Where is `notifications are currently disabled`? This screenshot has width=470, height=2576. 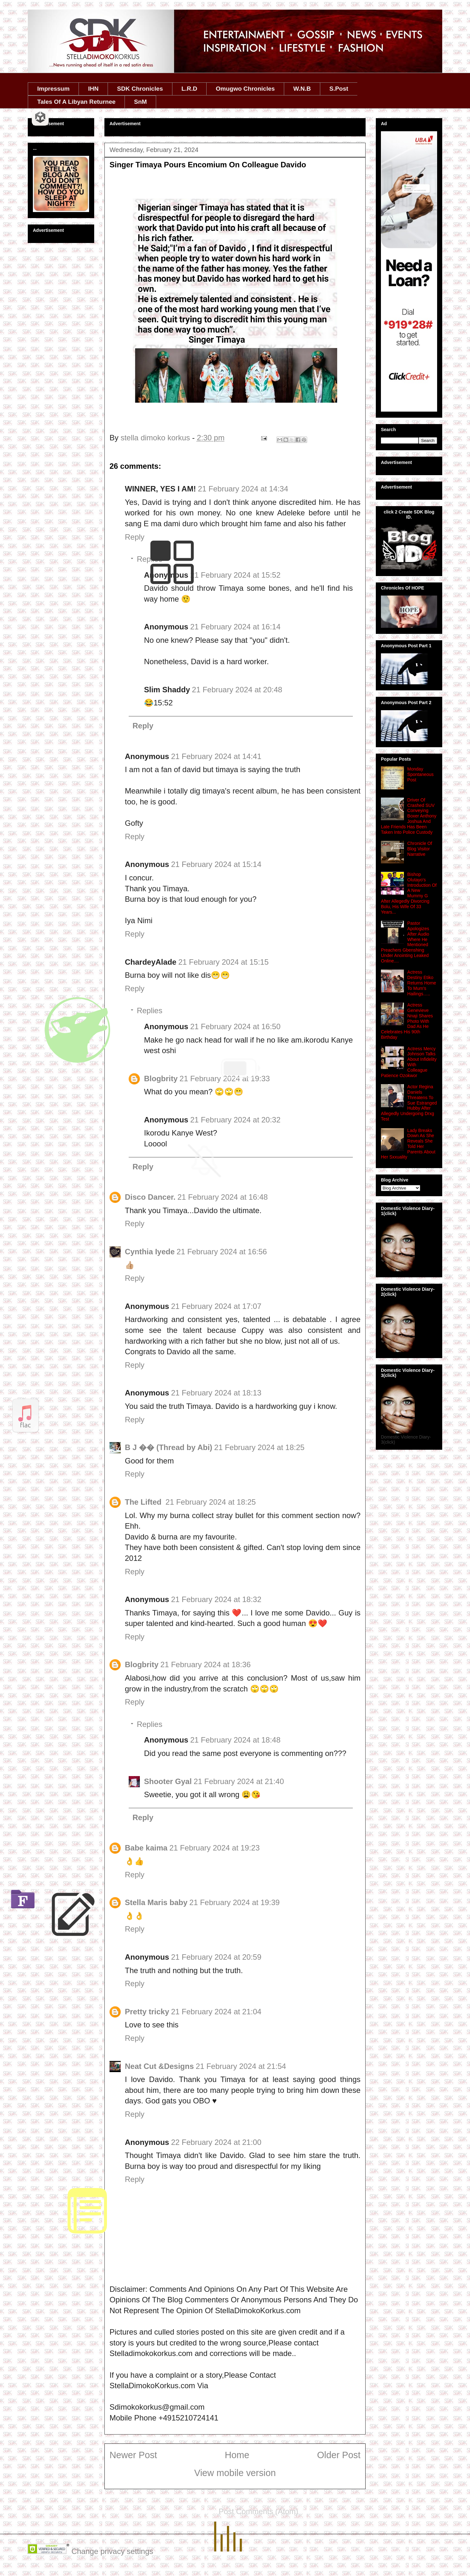
notifications are currently disabled is located at coordinates (204, 1161).